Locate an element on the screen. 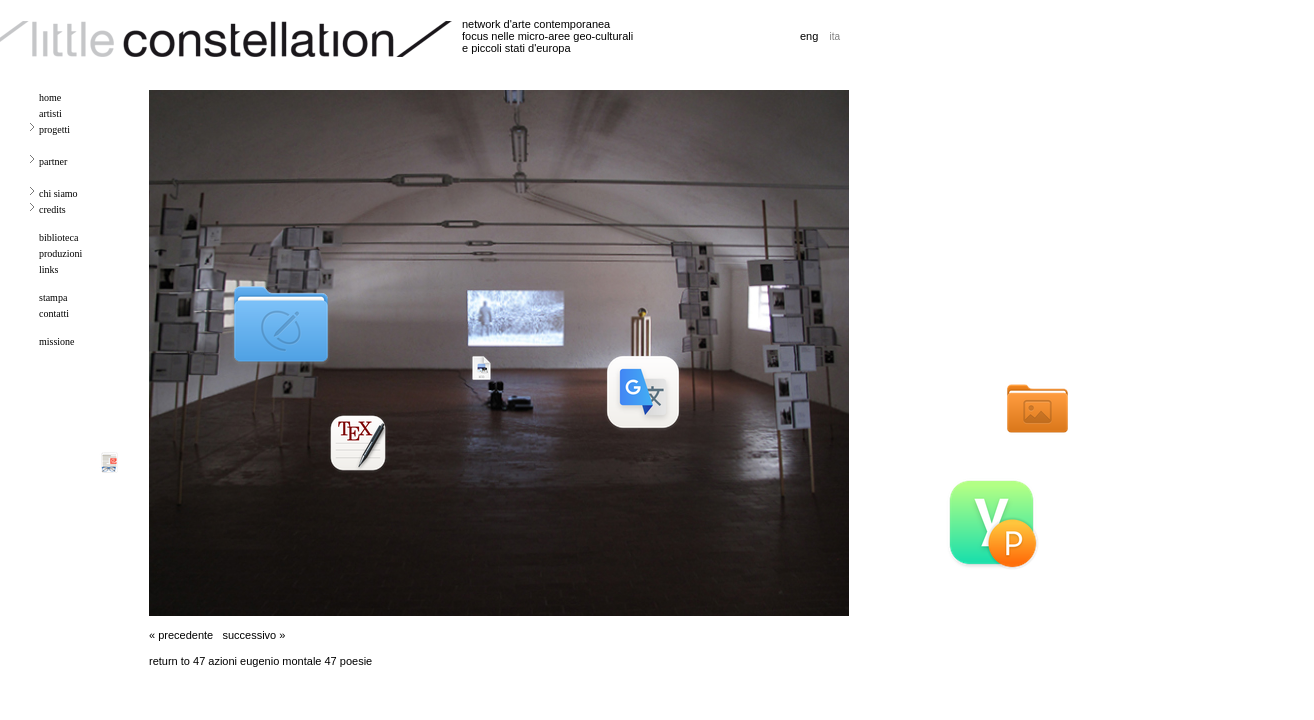 The image size is (1314, 720). open texstudio latex editor is located at coordinates (358, 443).